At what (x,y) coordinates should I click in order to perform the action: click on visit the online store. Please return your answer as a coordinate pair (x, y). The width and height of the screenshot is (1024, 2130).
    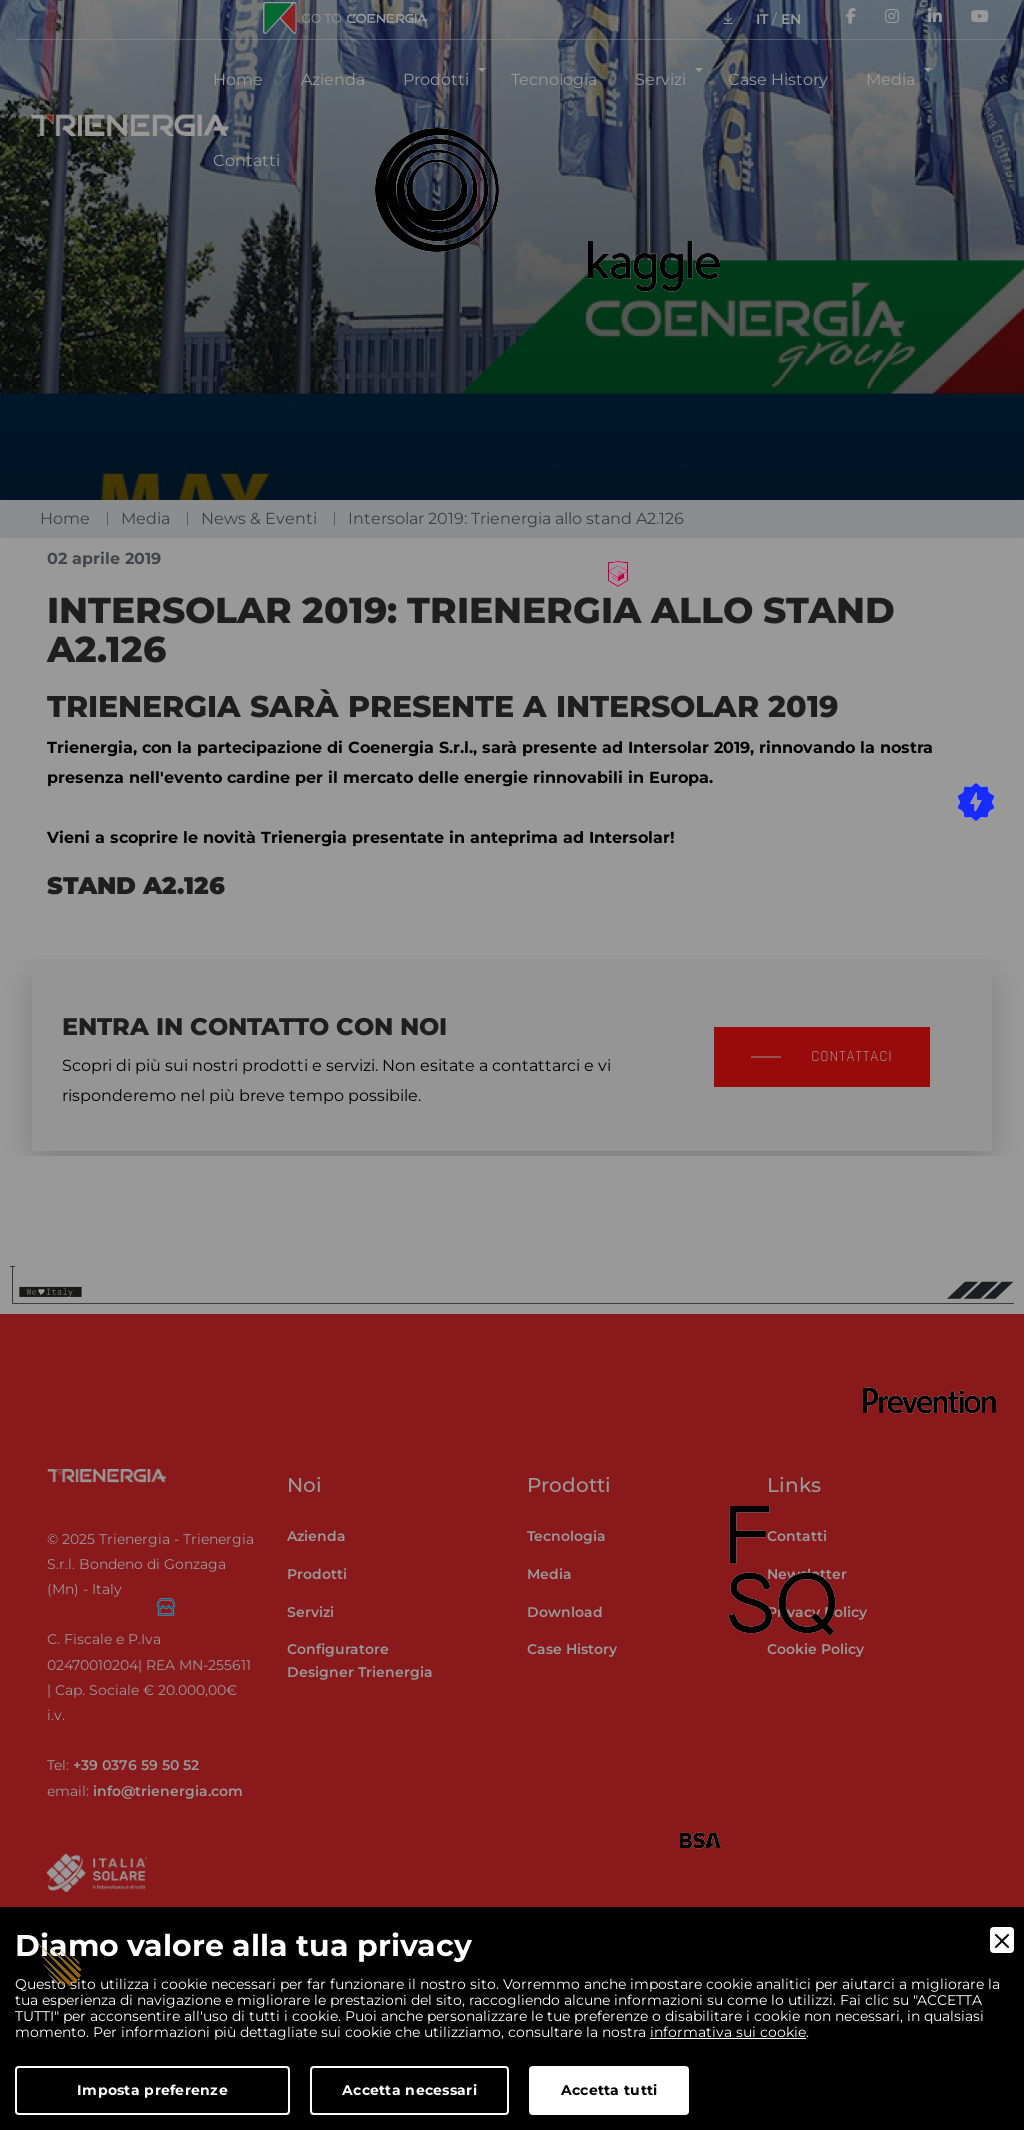
    Looking at the image, I should click on (166, 1607).